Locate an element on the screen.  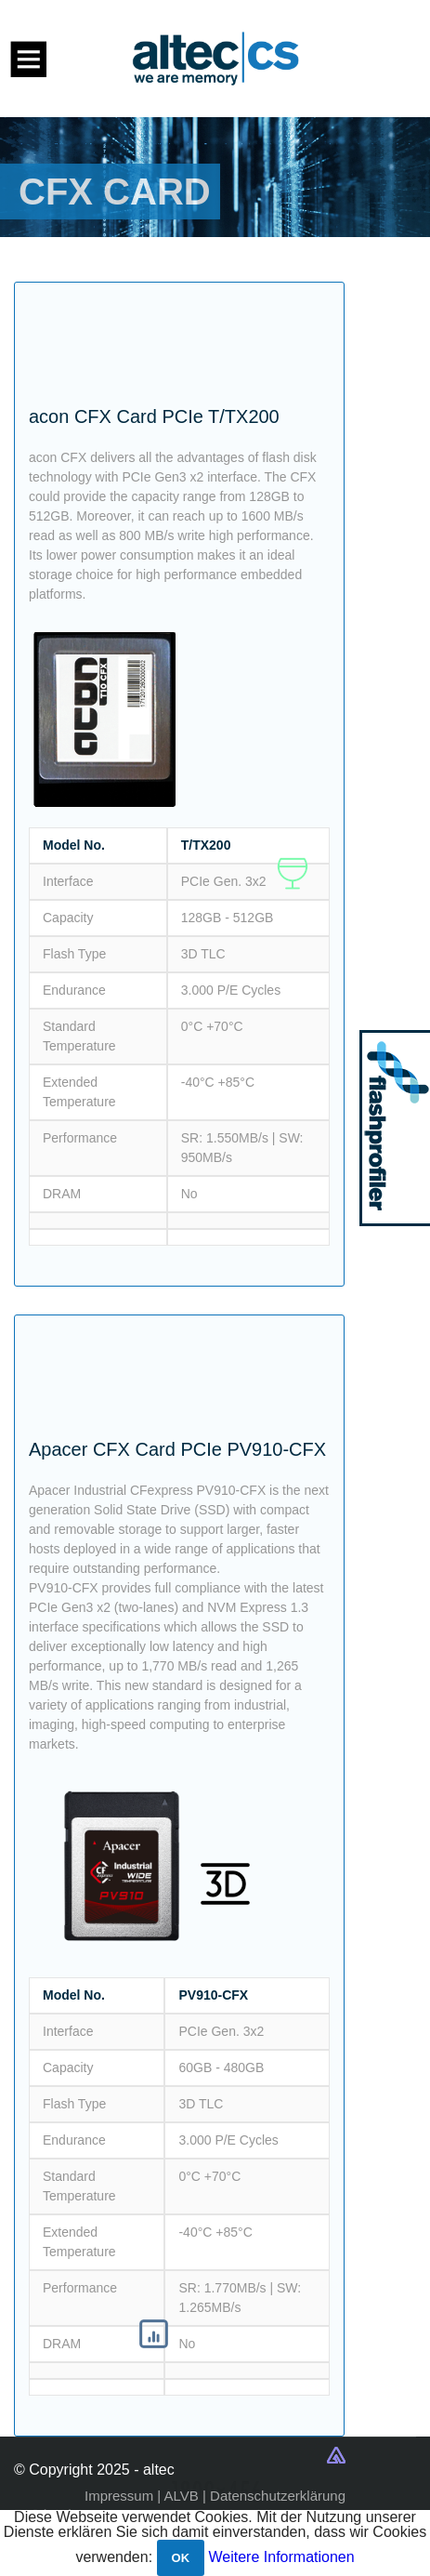
align content to bottom center is located at coordinates (153, 2333).